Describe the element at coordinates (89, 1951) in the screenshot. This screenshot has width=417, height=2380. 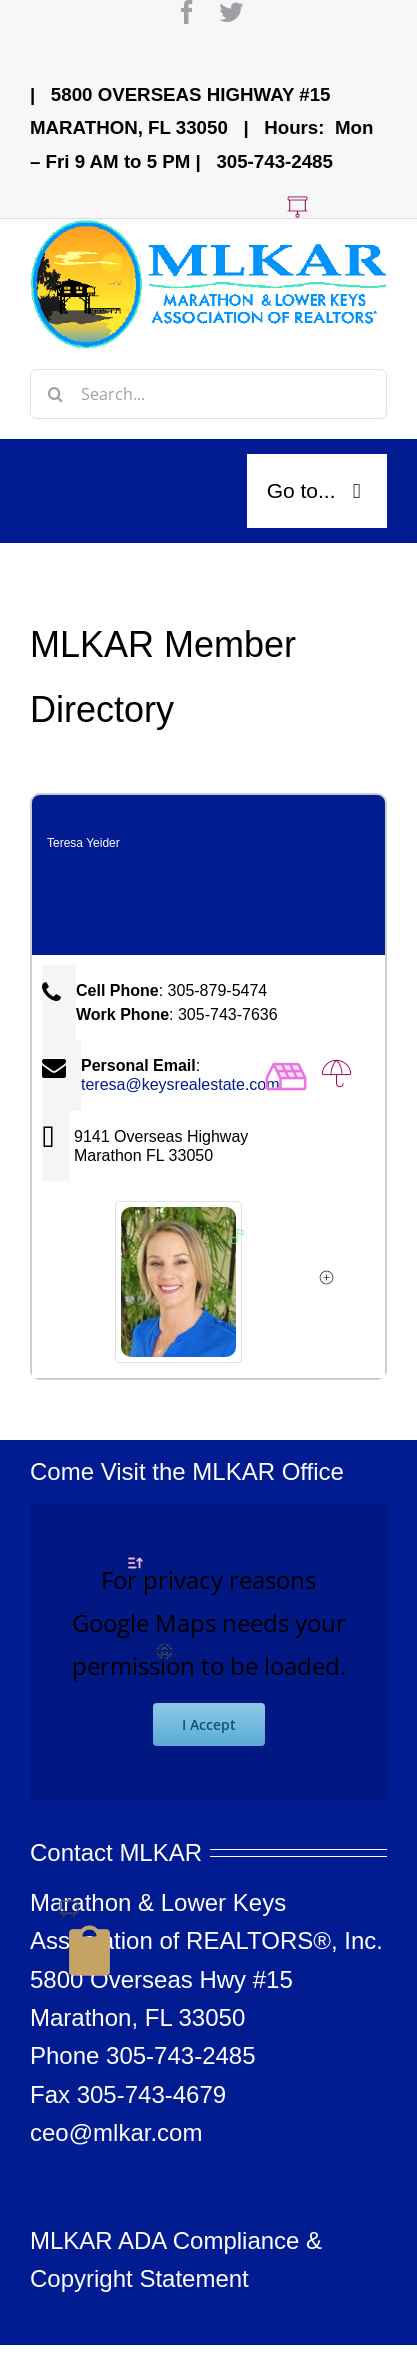
I see `copy to clipboard` at that location.